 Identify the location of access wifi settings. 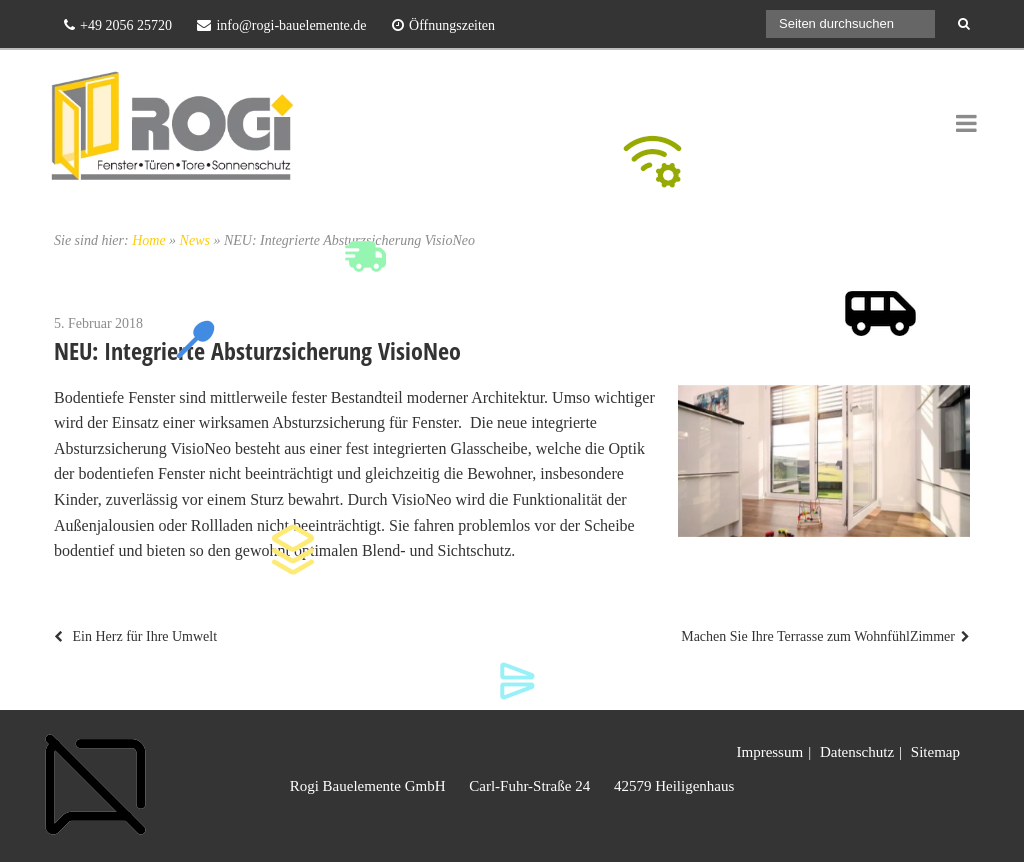
(652, 159).